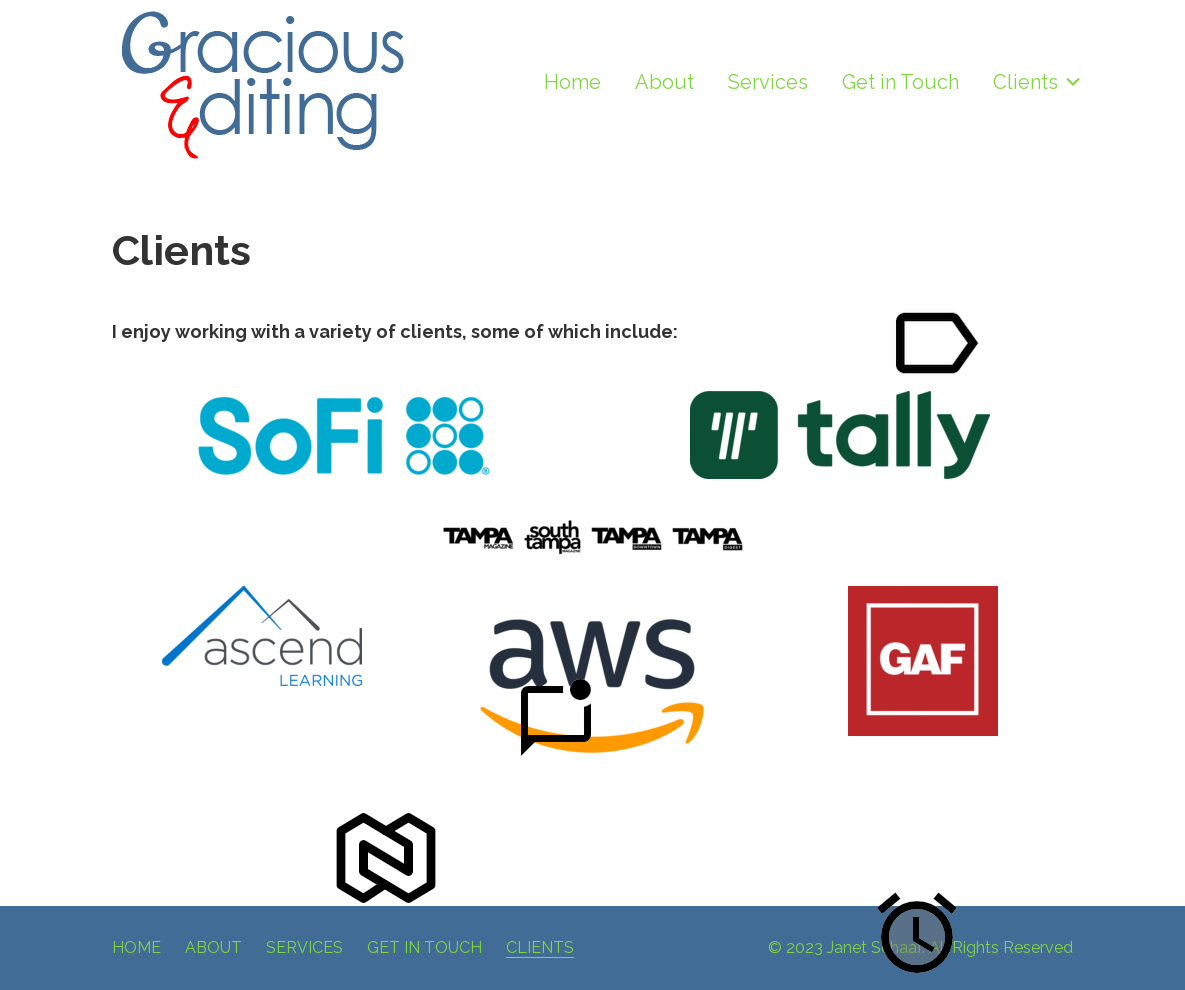 The image size is (1185, 990). What do you see at coordinates (556, 721) in the screenshot?
I see `indicates unread messages in chat` at bounding box center [556, 721].